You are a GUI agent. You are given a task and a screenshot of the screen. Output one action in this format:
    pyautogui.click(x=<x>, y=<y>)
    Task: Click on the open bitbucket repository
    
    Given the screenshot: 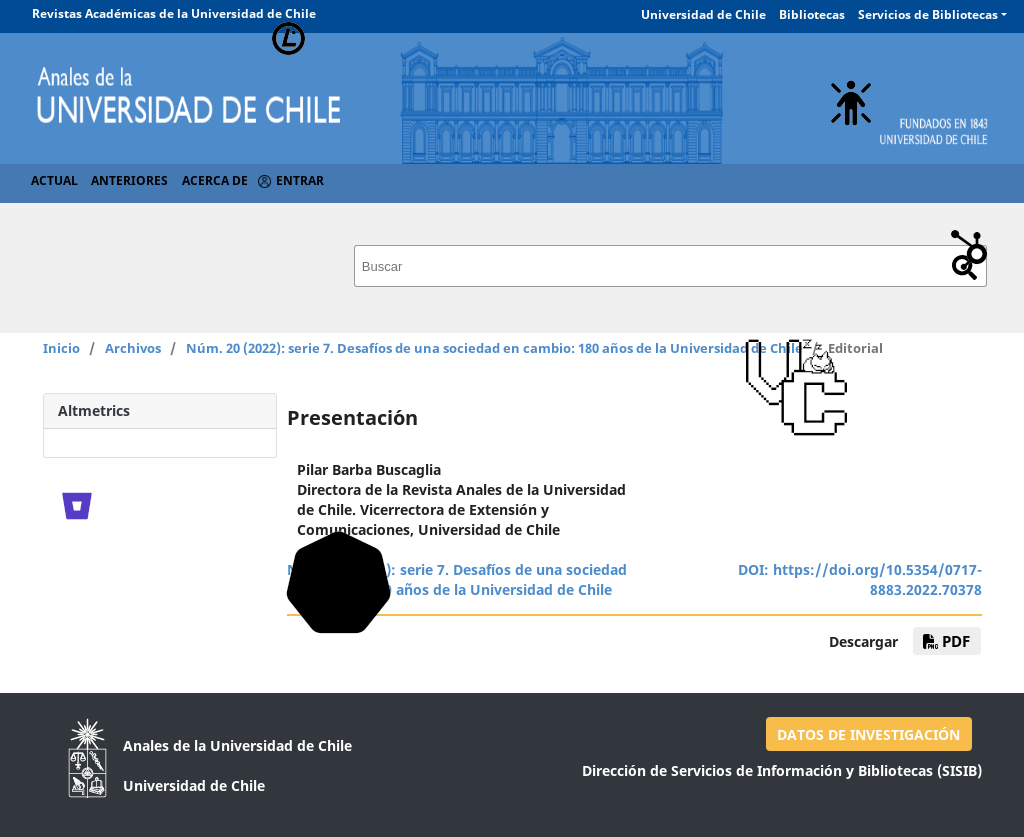 What is the action you would take?
    pyautogui.click(x=77, y=506)
    